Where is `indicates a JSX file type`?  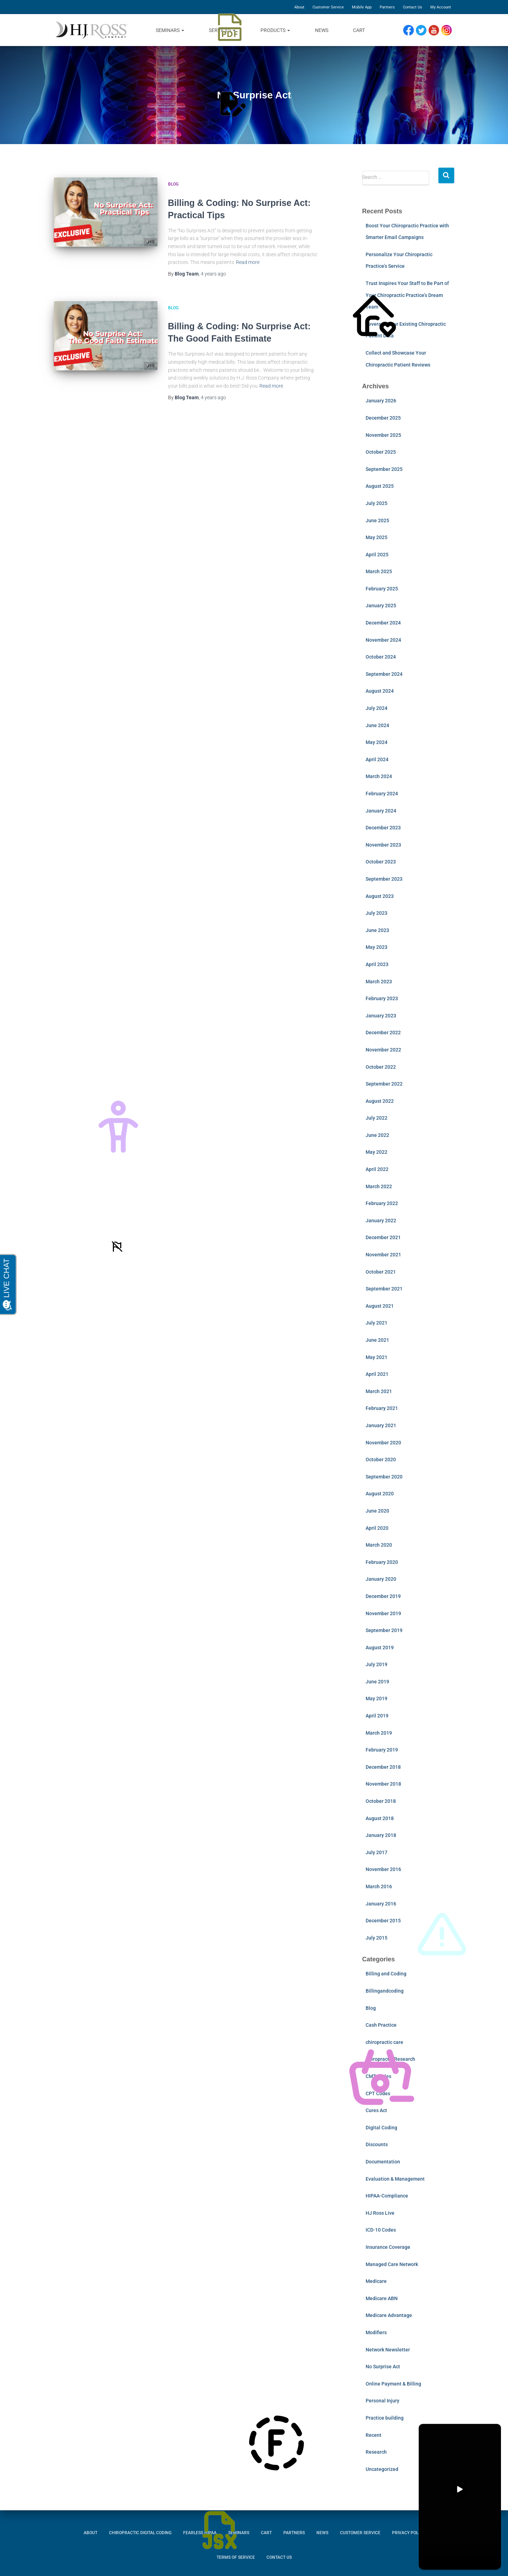
indicates a JSX file type is located at coordinates (219, 2530).